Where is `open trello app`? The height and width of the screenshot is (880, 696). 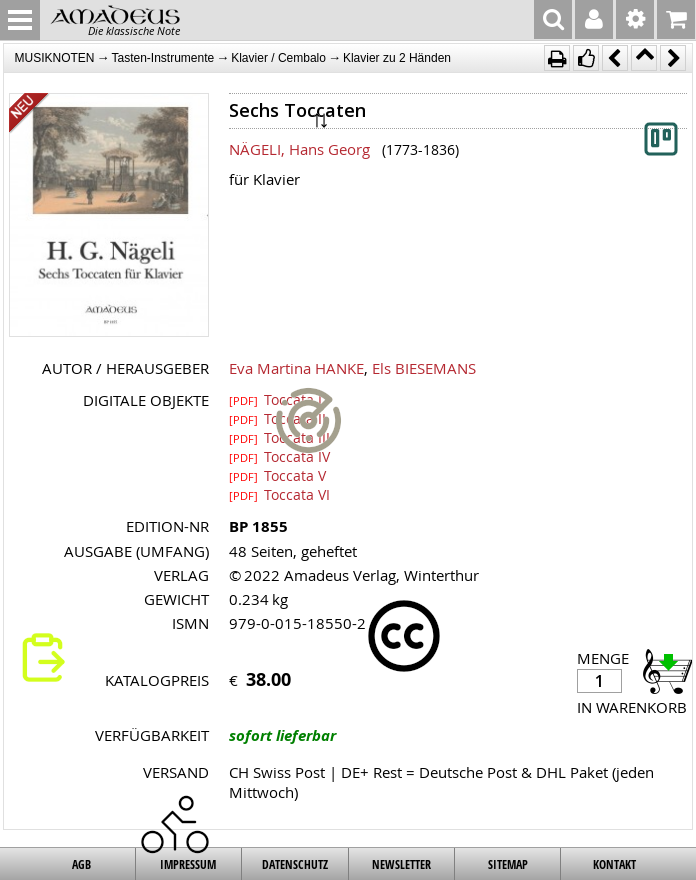 open trello app is located at coordinates (661, 139).